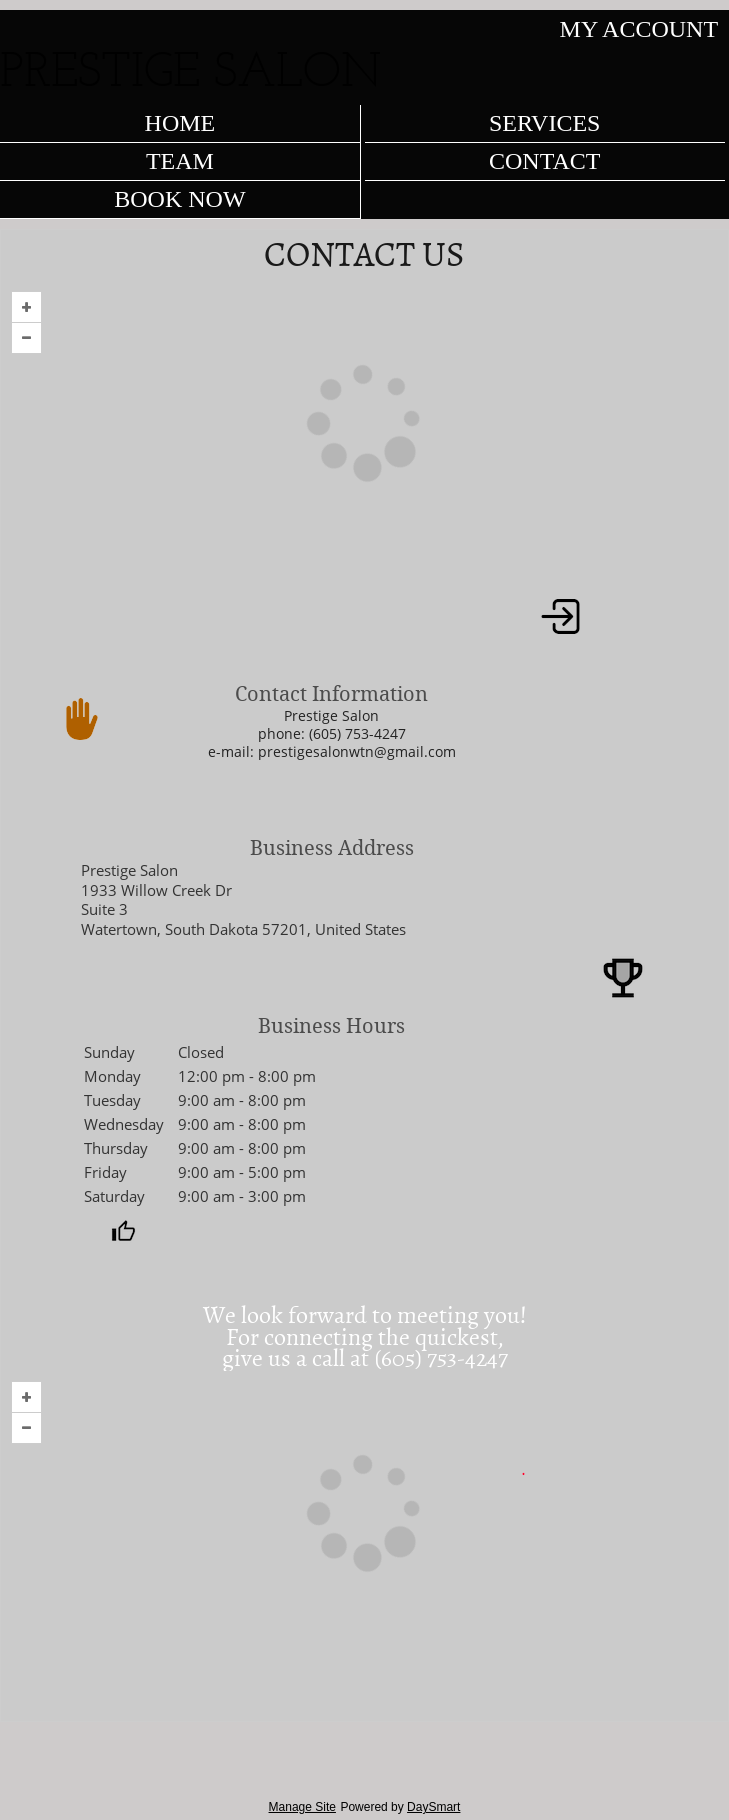 This screenshot has width=729, height=1820. I want to click on log in to your account, so click(560, 616).